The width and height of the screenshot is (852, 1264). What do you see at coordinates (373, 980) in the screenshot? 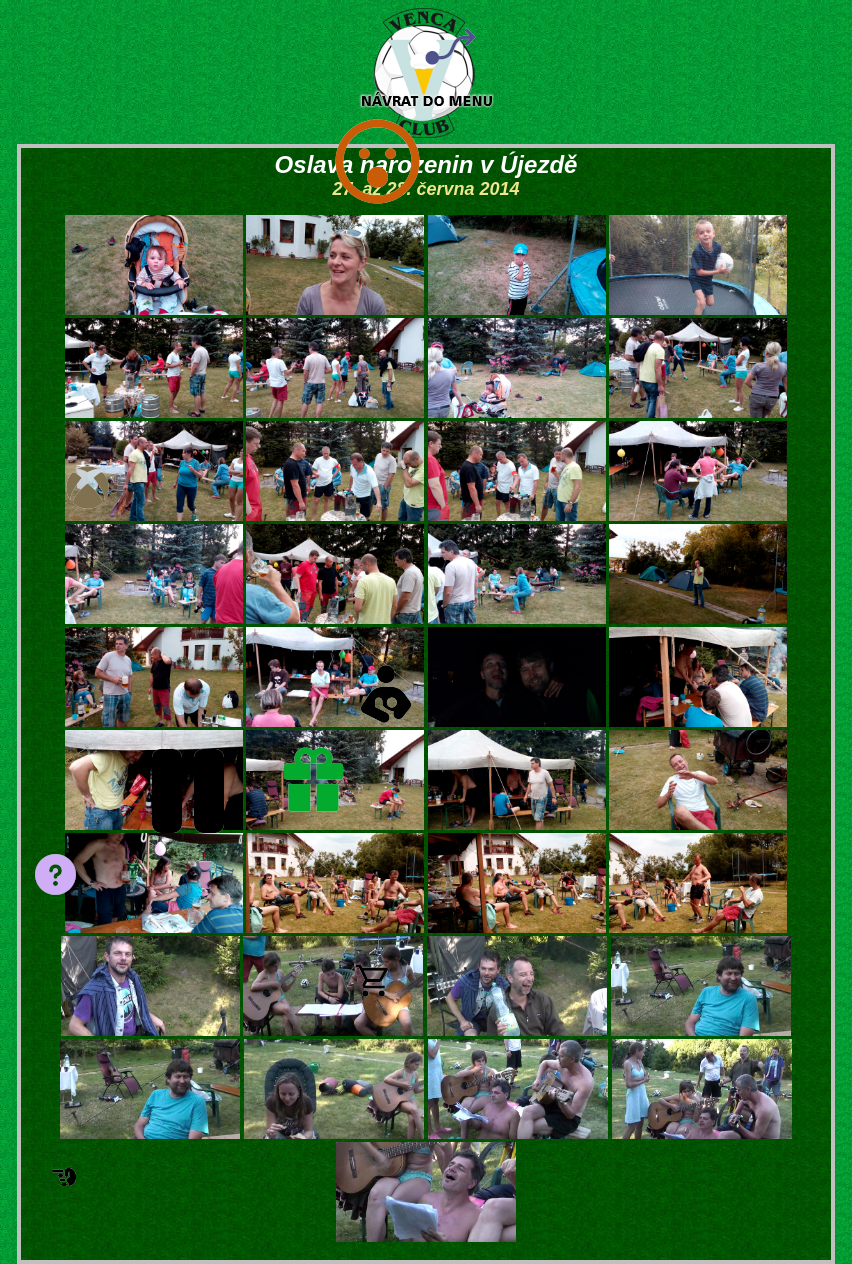
I see `access grocery shopping list or cart` at bounding box center [373, 980].